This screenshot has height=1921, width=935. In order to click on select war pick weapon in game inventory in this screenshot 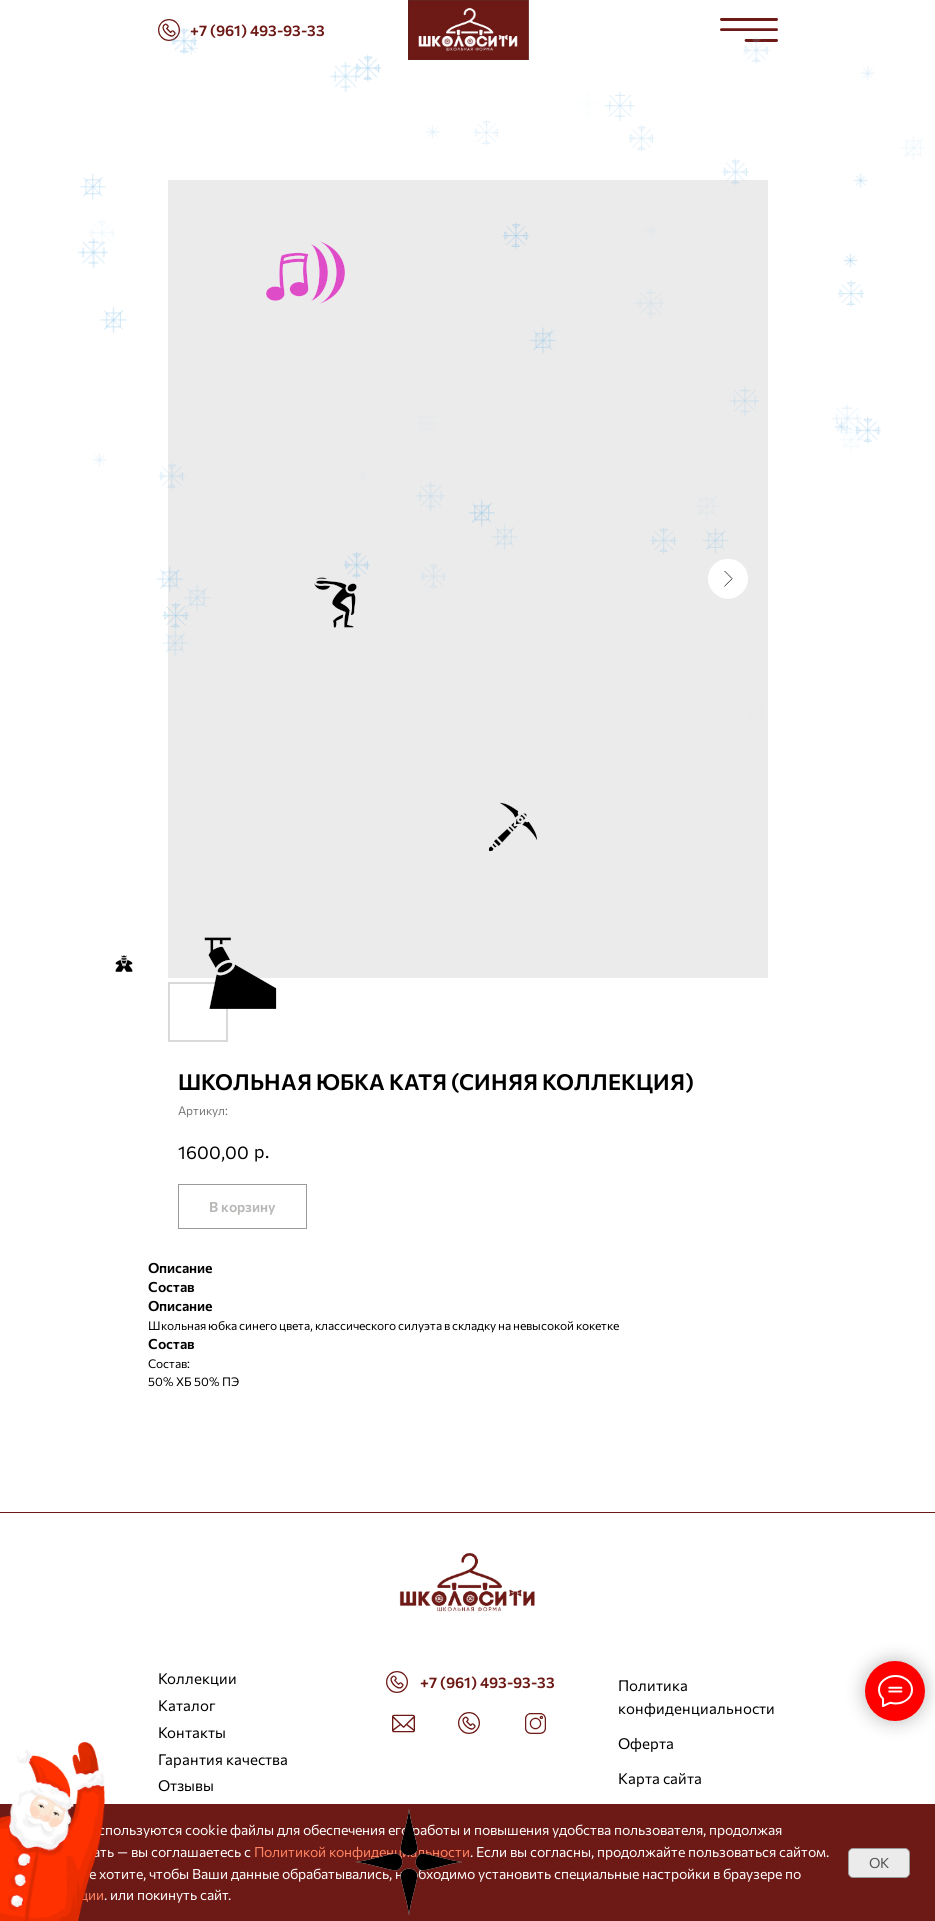, I will do `click(513, 827)`.